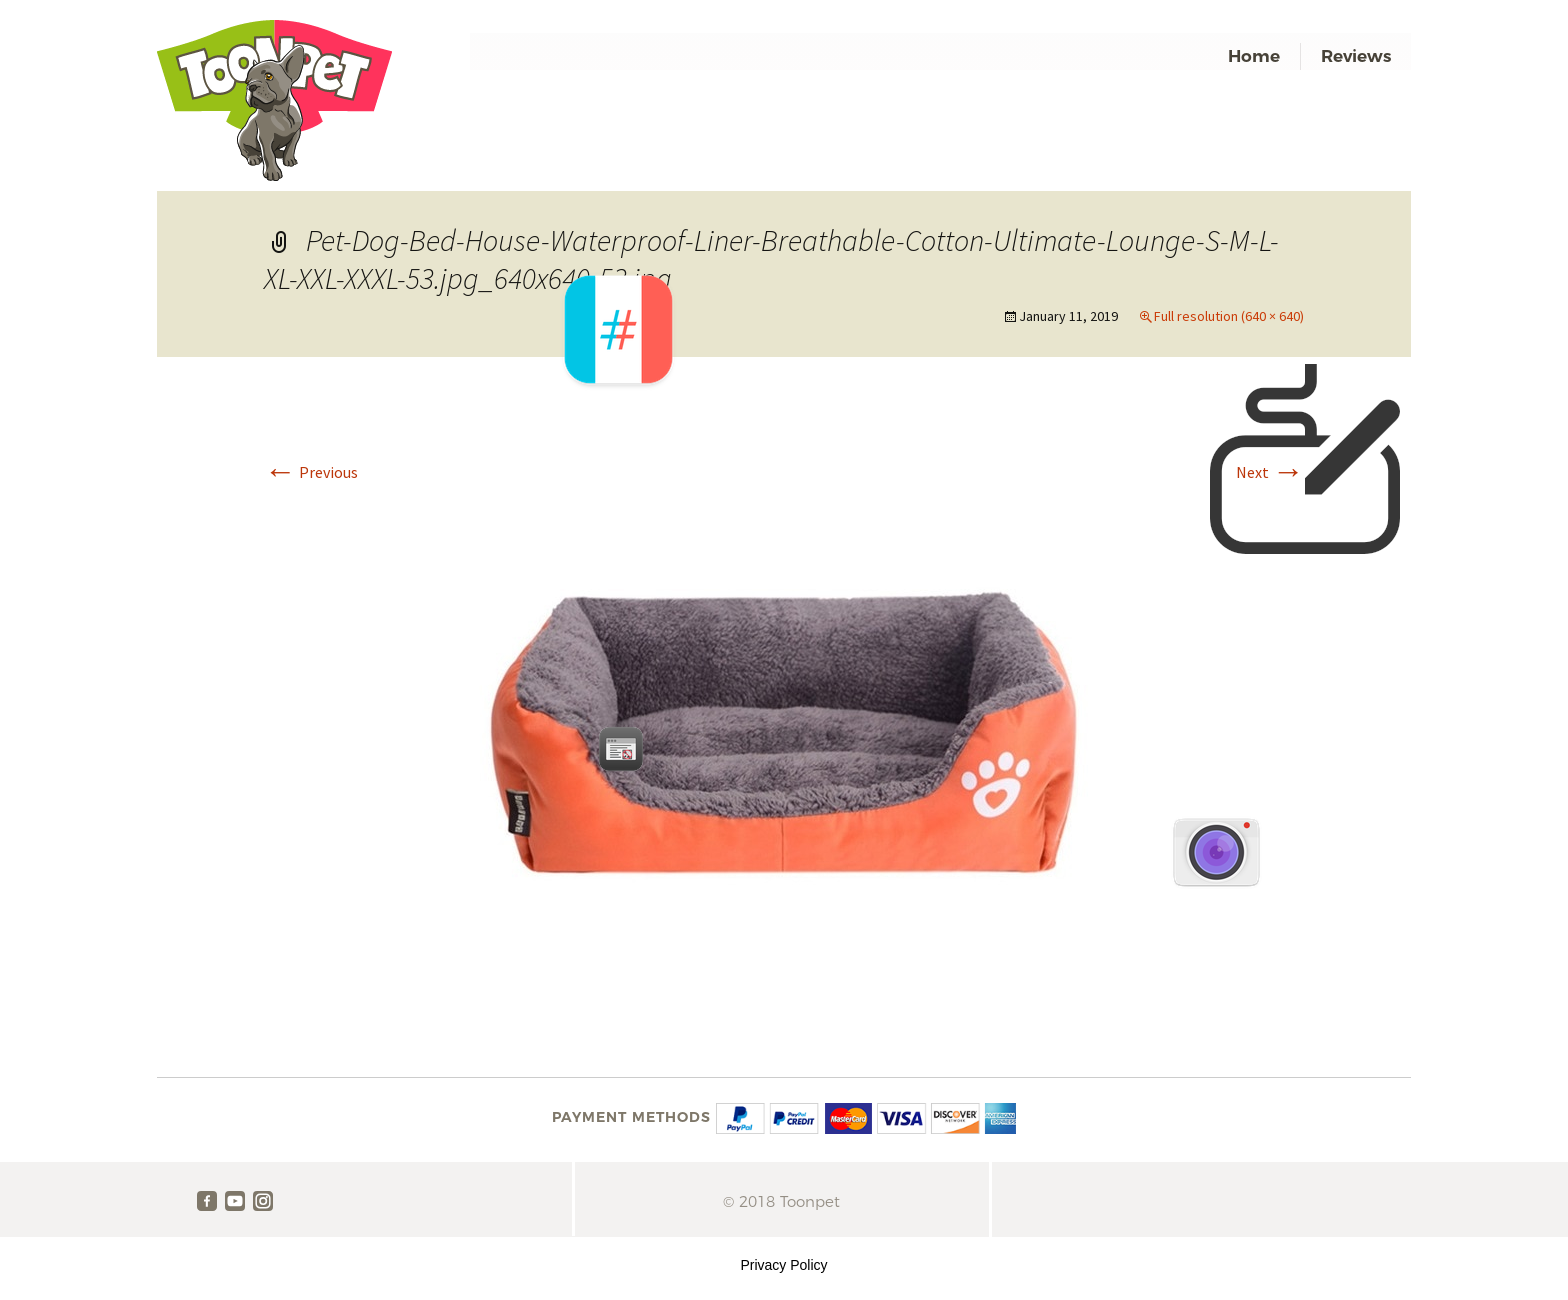  Describe the element at coordinates (621, 749) in the screenshot. I see `configure ad blocker settings` at that location.